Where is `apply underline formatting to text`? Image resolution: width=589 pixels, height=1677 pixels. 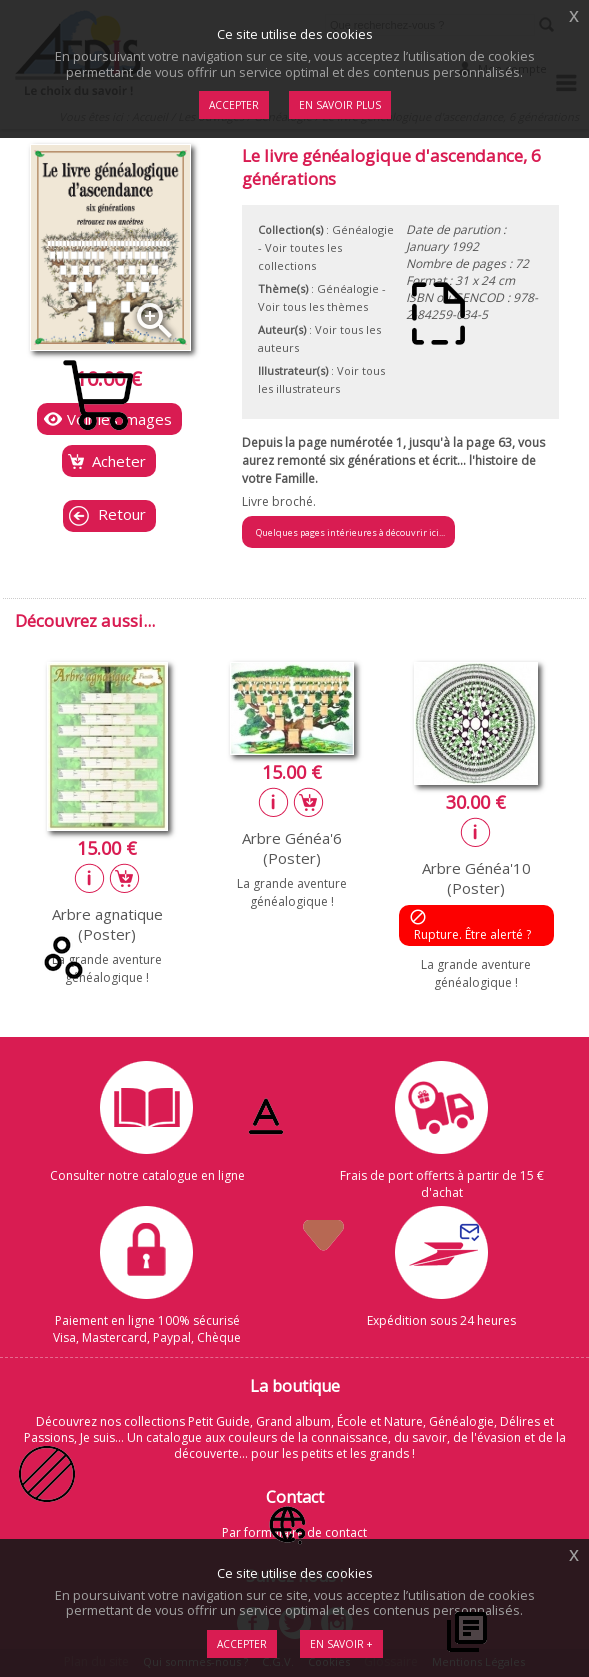 apply underline formatting to text is located at coordinates (266, 1117).